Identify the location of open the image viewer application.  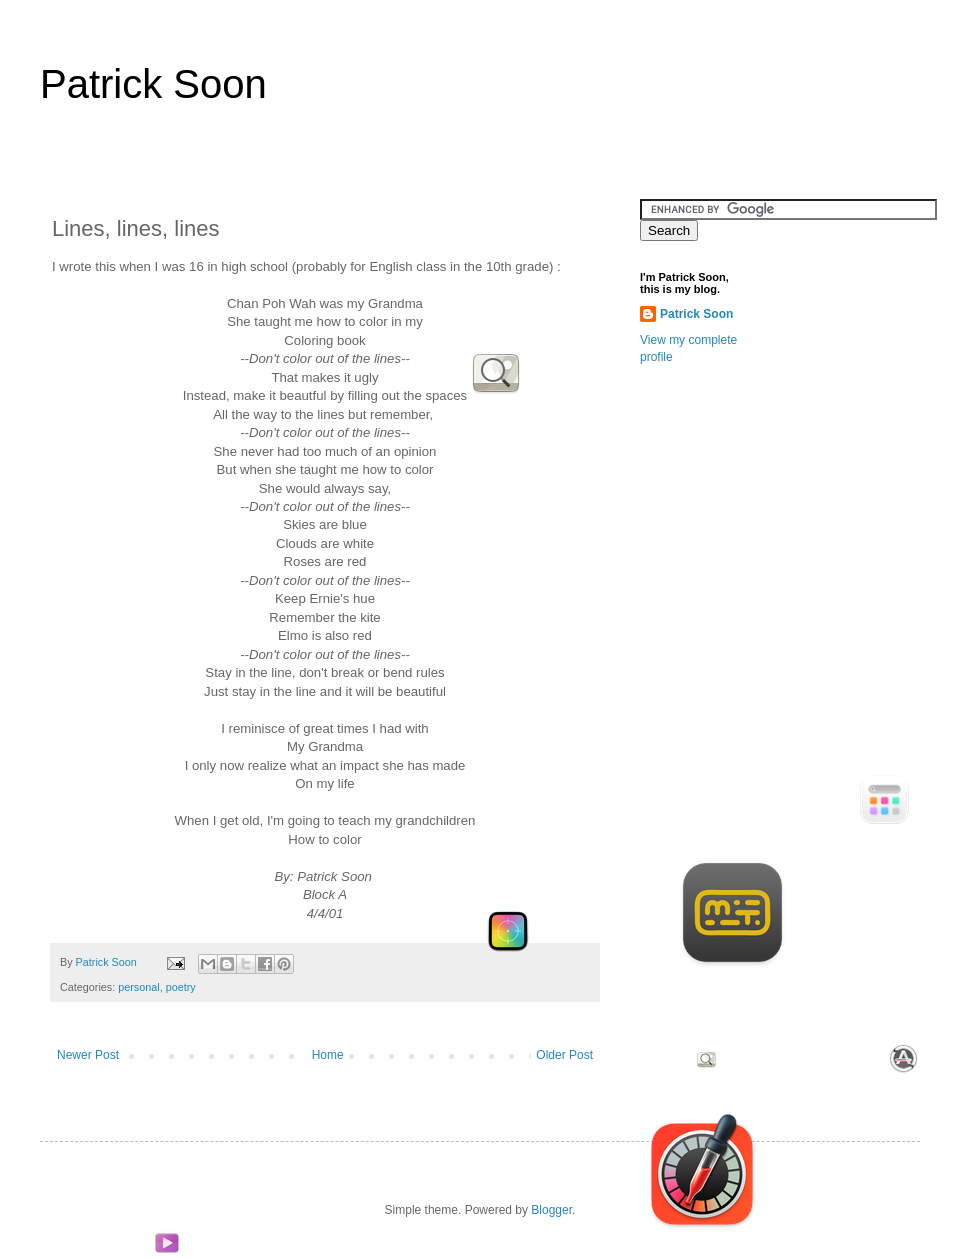
(496, 373).